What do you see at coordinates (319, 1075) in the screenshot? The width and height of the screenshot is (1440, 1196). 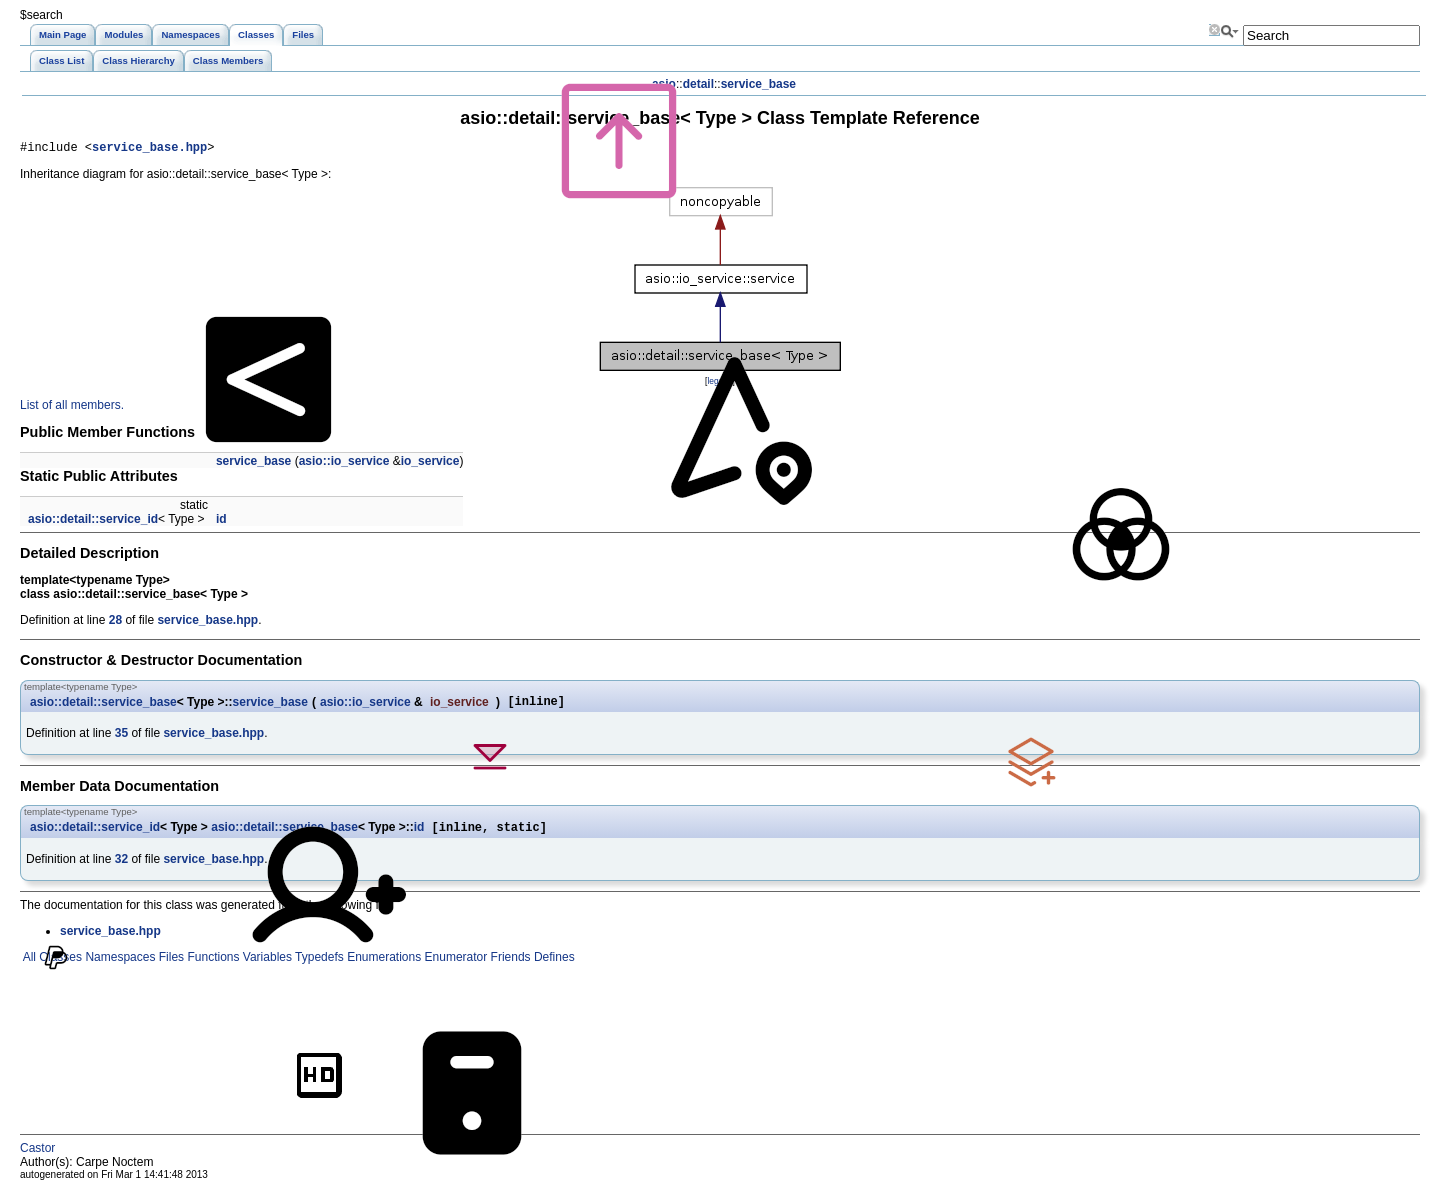 I see `indicates high definition video quality is available` at bounding box center [319, 1075].